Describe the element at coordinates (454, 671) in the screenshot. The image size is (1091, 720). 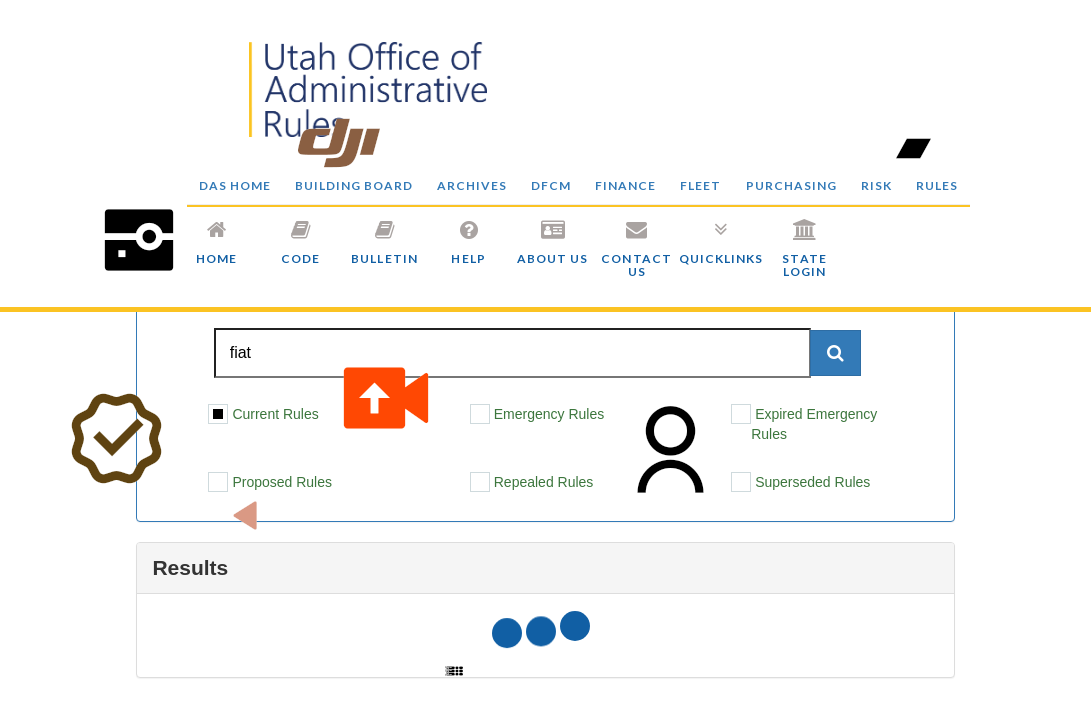
I see `modin library logo` at that location.